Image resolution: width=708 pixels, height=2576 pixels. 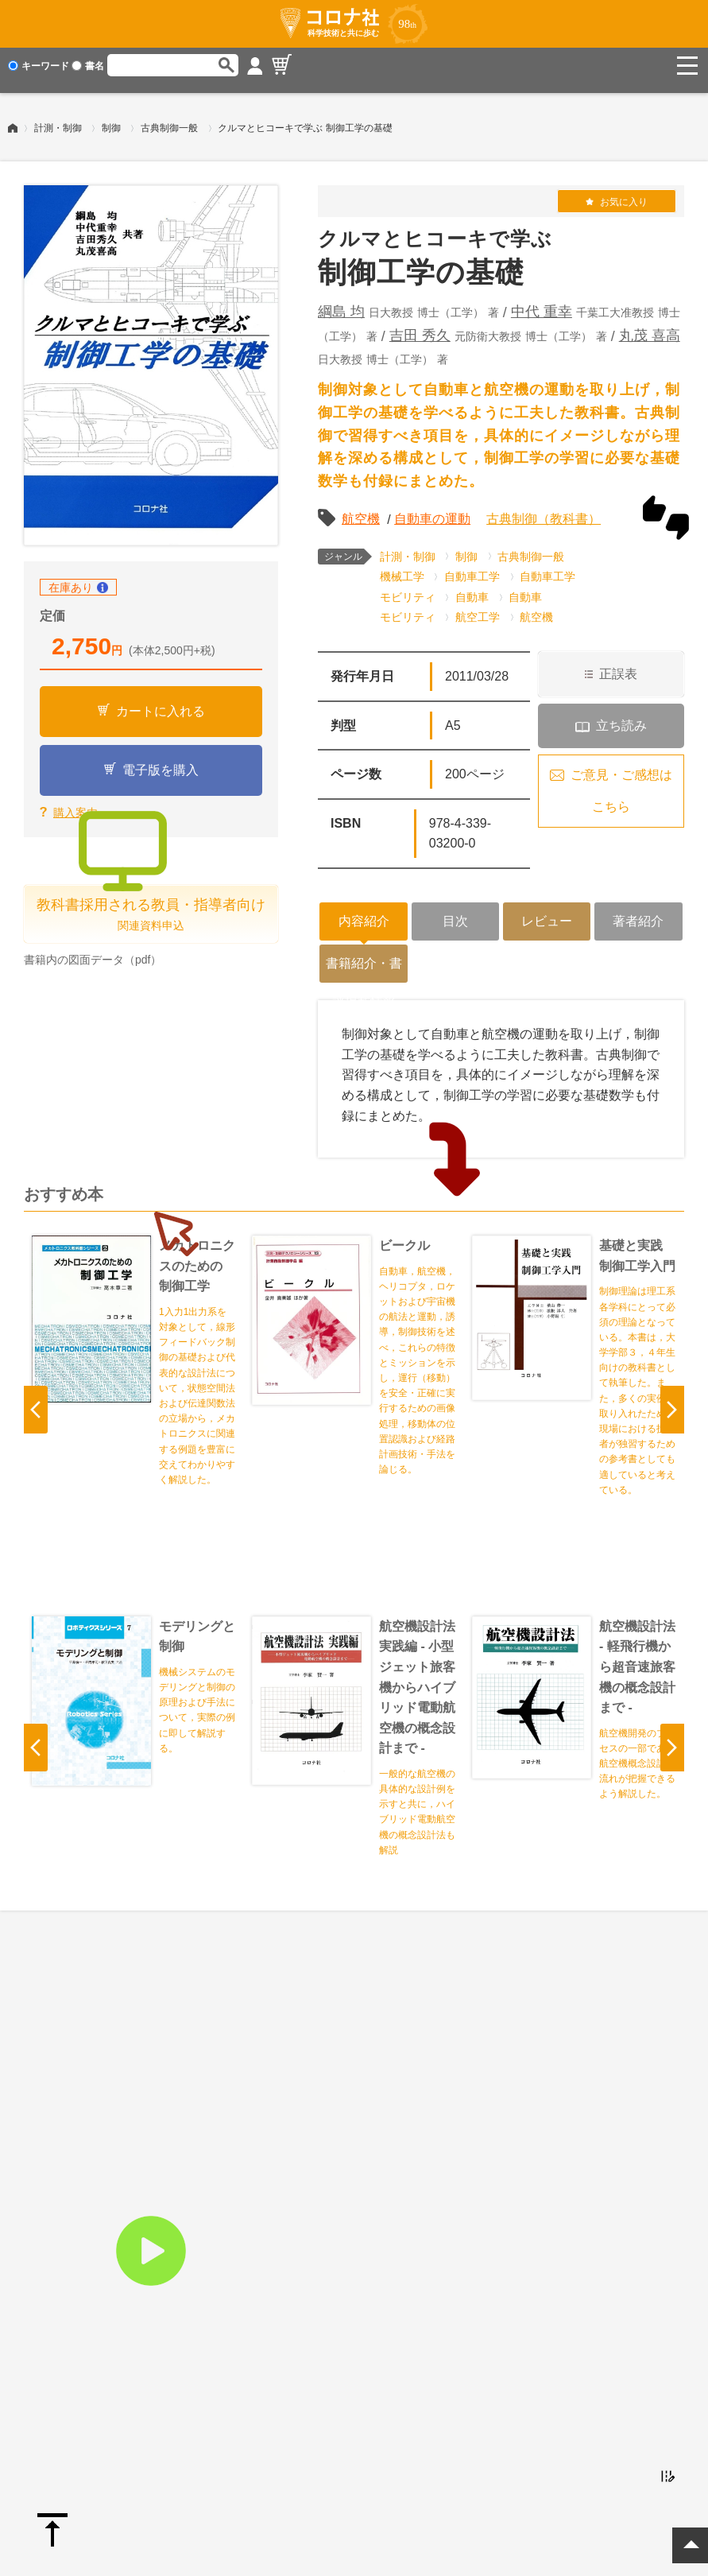 I want to click on click action confirmed, so click(x=175, y=1232).